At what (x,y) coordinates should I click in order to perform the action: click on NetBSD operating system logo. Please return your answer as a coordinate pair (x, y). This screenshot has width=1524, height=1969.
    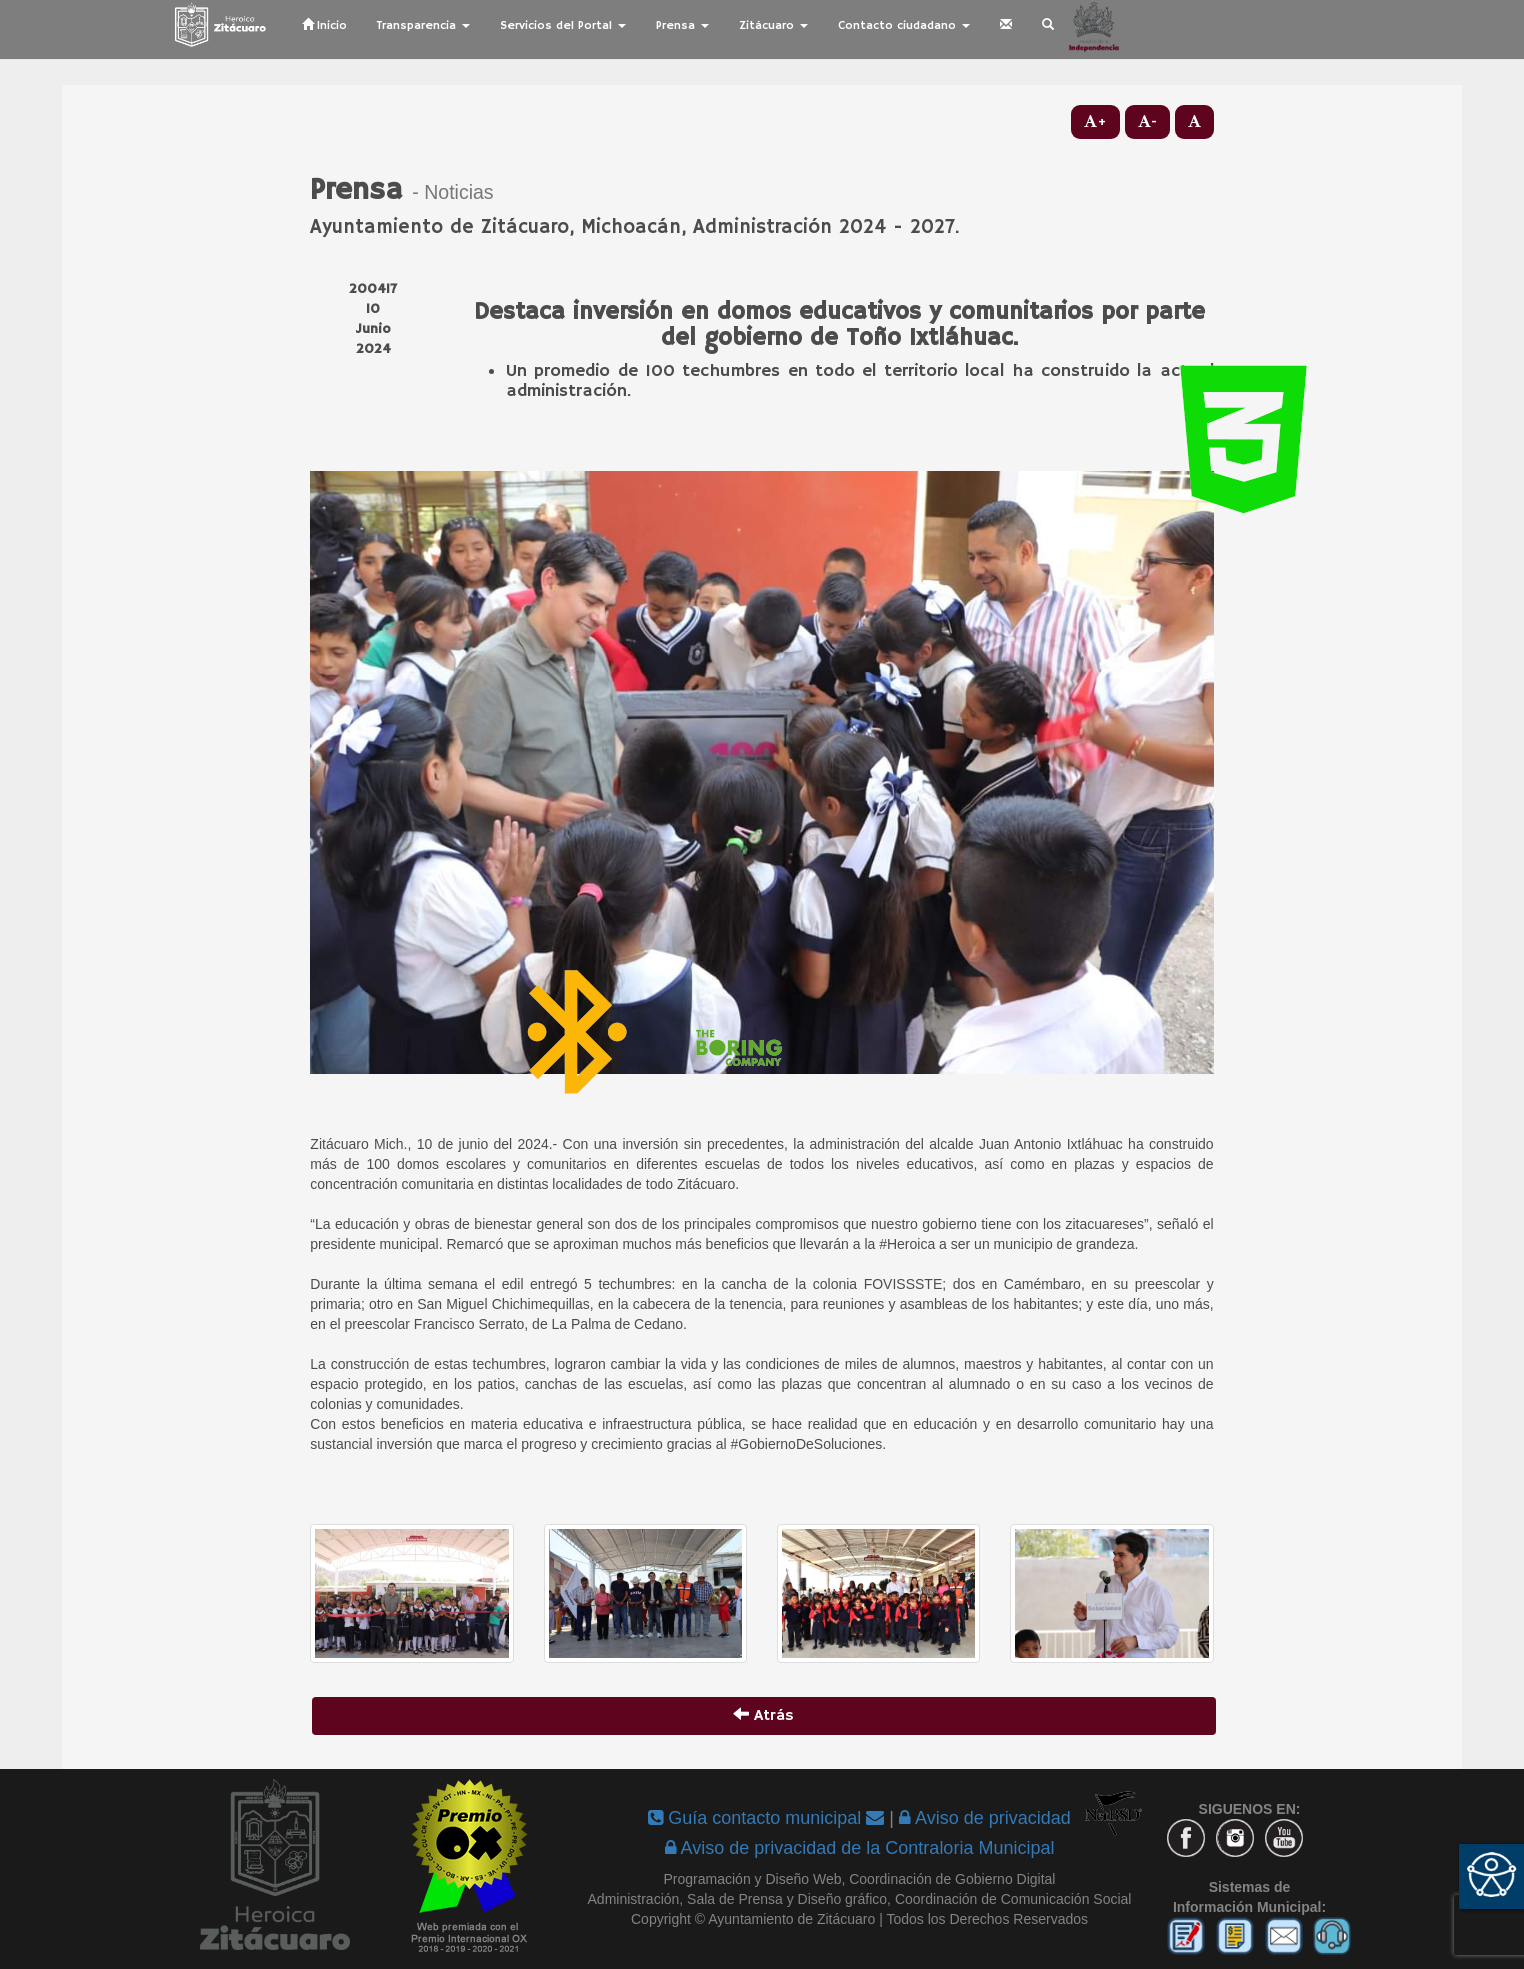
    Looking at the image, I should click on (1113, 1813).